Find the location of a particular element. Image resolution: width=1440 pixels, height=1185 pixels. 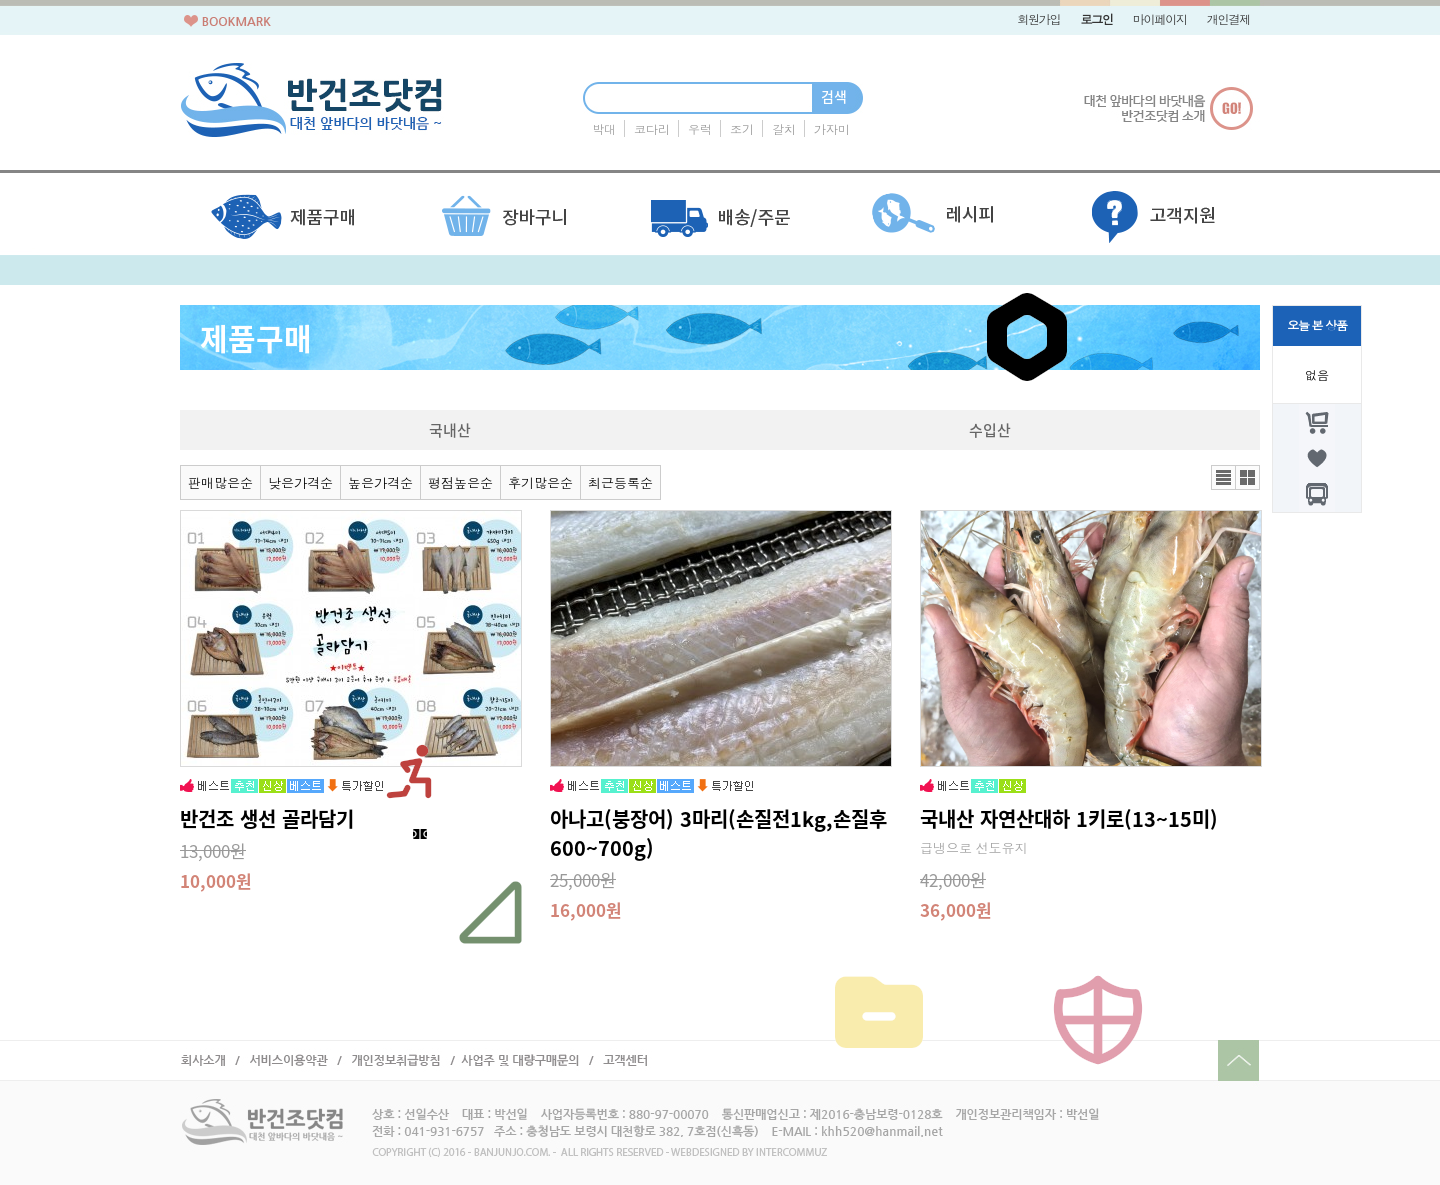

view basketball court information is located at coordinates (420, 834).